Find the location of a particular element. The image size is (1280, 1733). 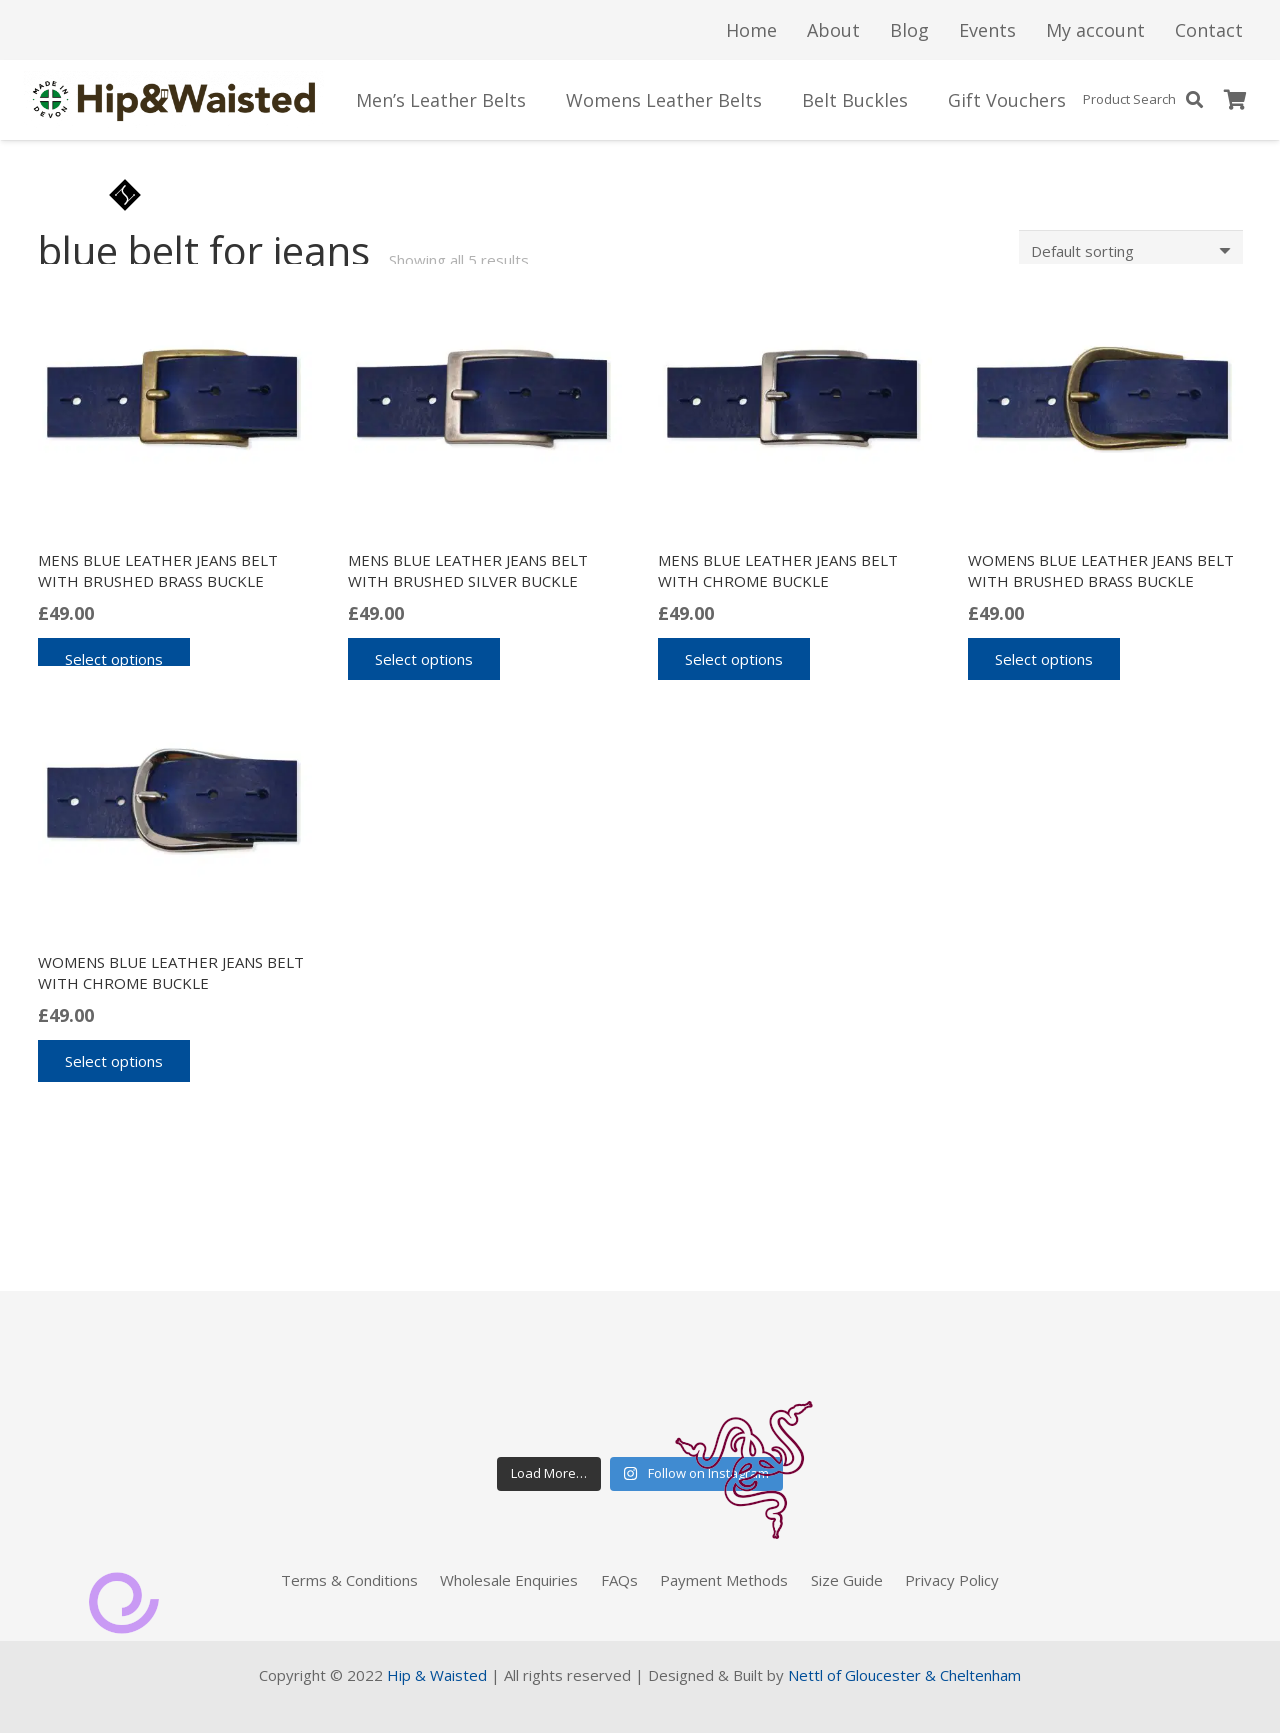

every.org logo is located at coordinates (124, 1603).